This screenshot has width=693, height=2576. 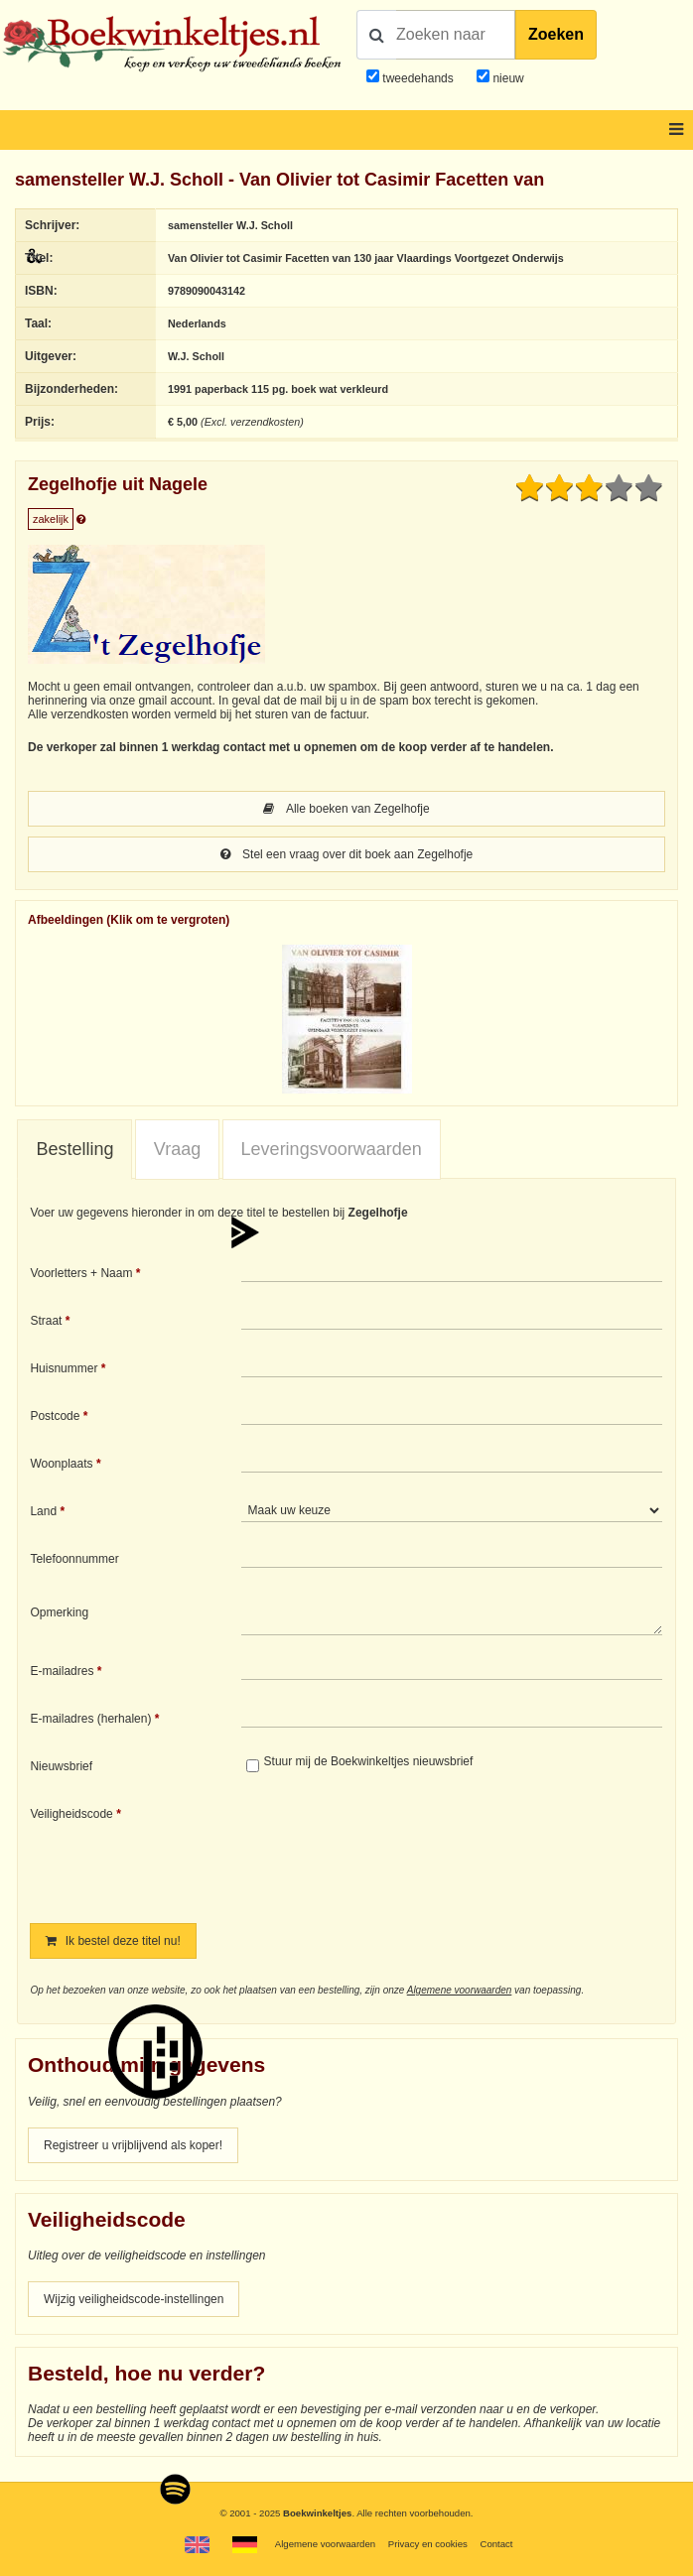 What do you see at coordinates (245, 1232) in the screenshot?
I see `open the LibreTube app` at bounding box center [245, 1232].